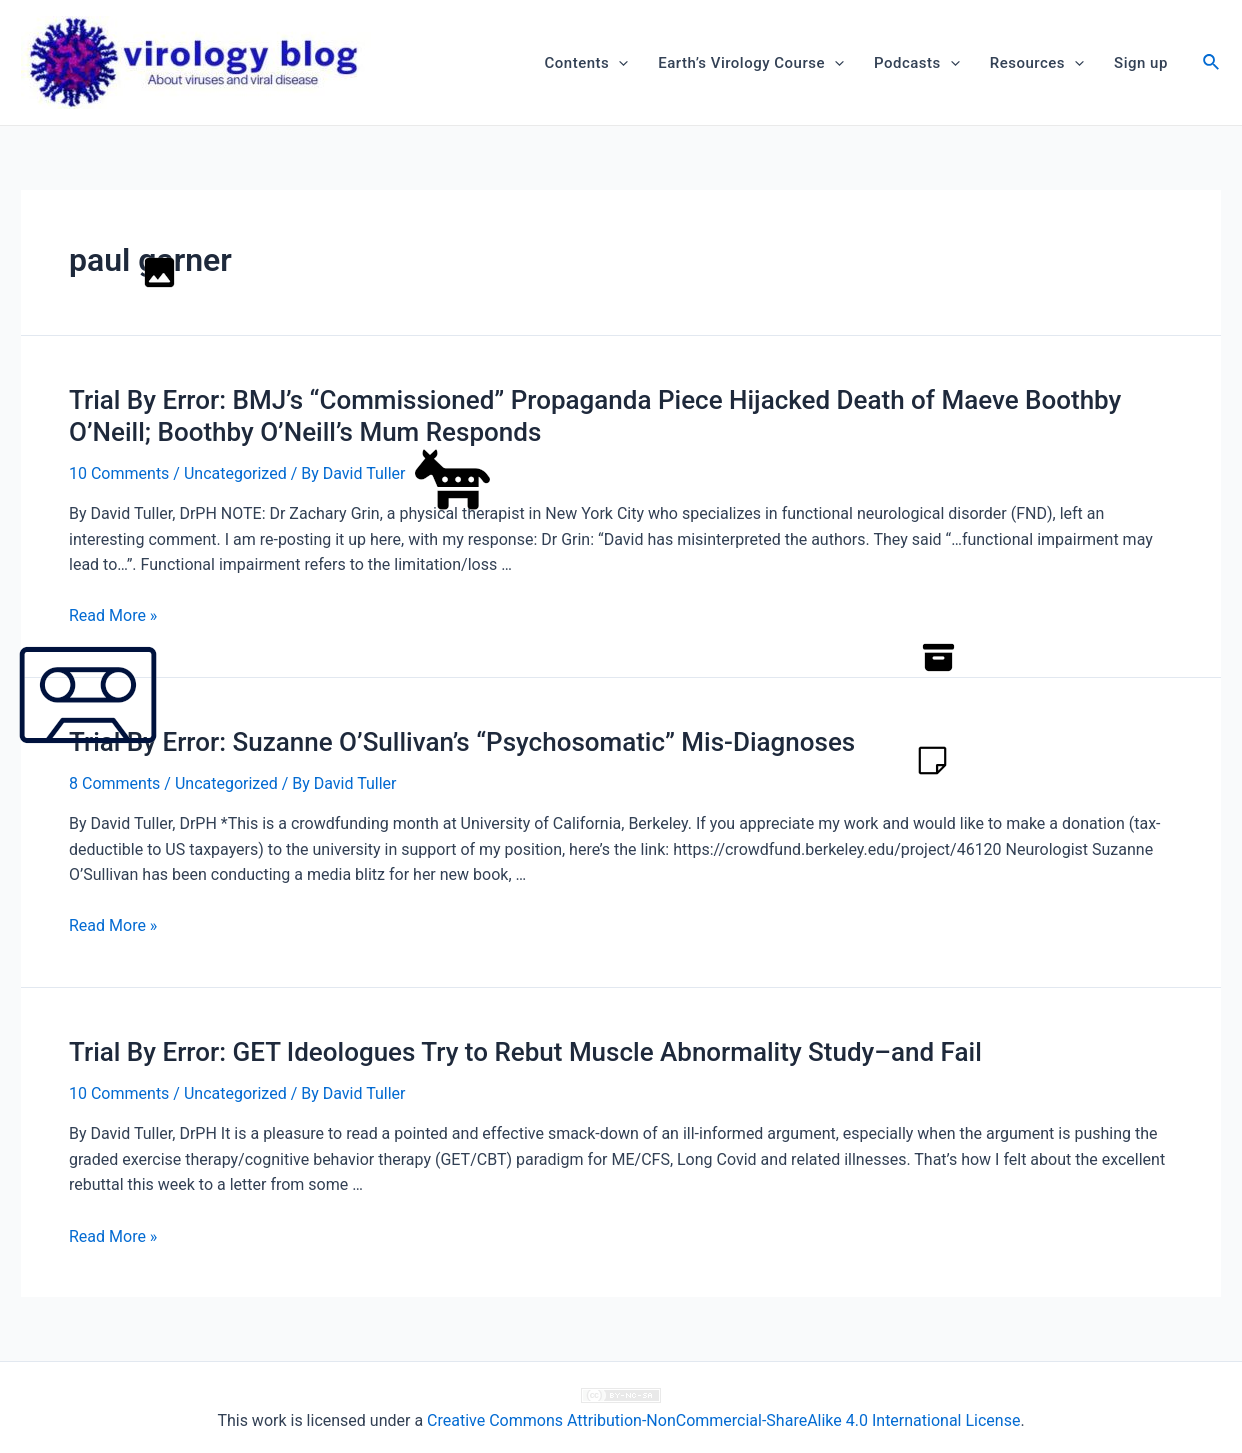 This screenshot has height=1453, width=1242. What do you see at coordinates (938, 657) in the screenshot?
I see `archive this item` at bounding box center [938, 657].